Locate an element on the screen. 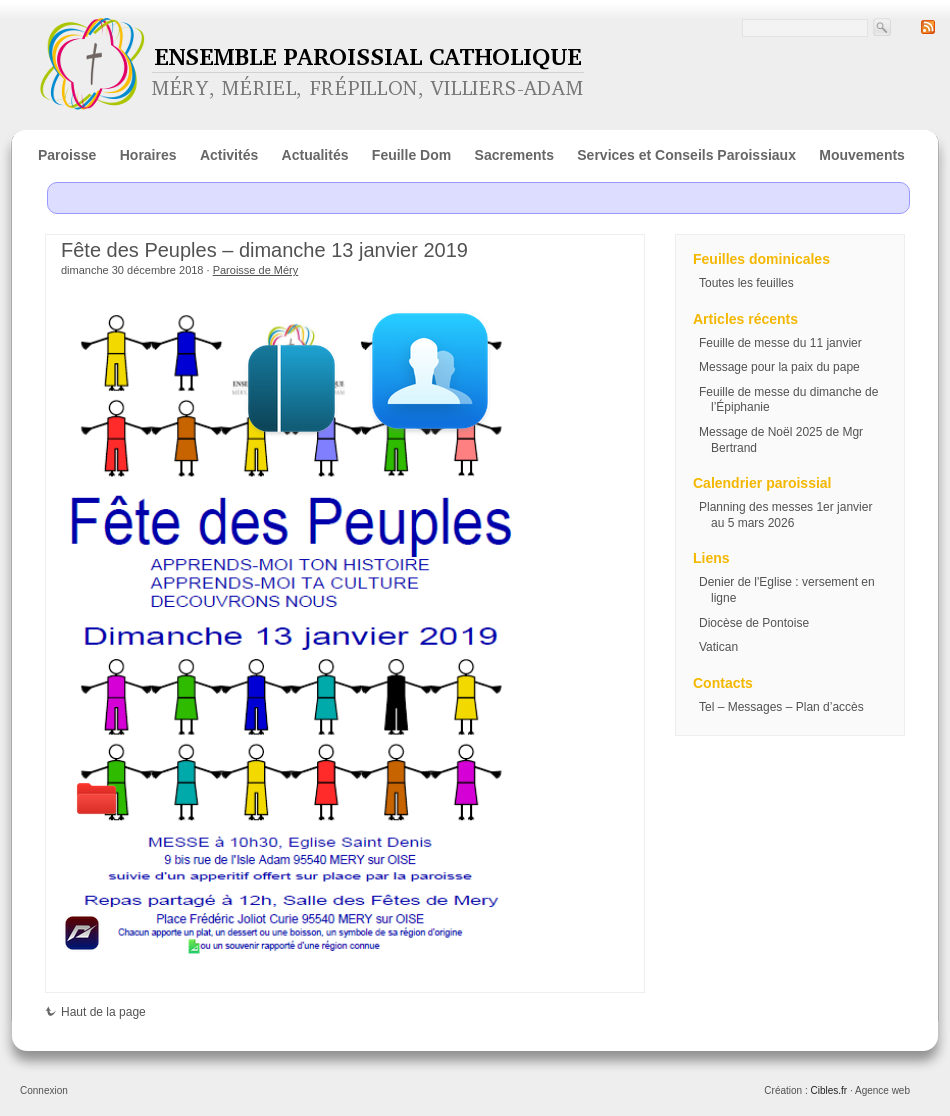 This screenshot has height=1116, width=950. access contacts or user directory is located at coordinates (430, 371).